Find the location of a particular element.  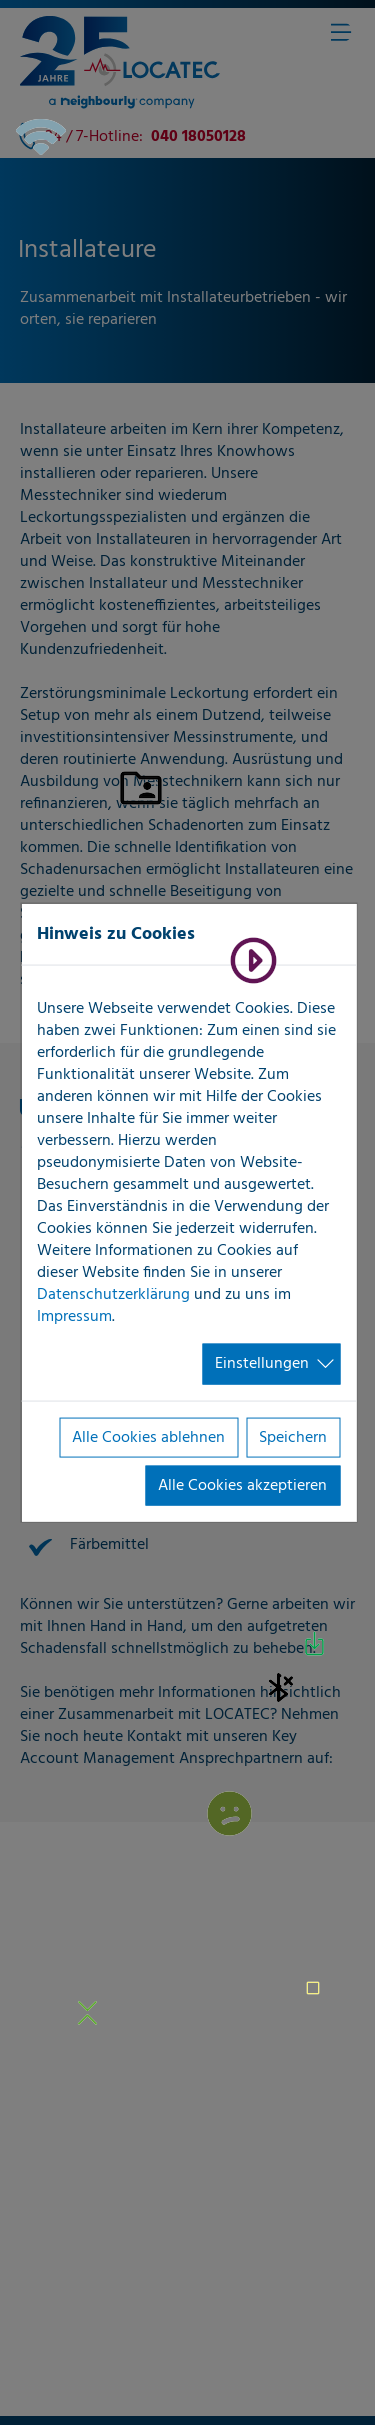

stop media playback is located at coordinates (313, 1988).